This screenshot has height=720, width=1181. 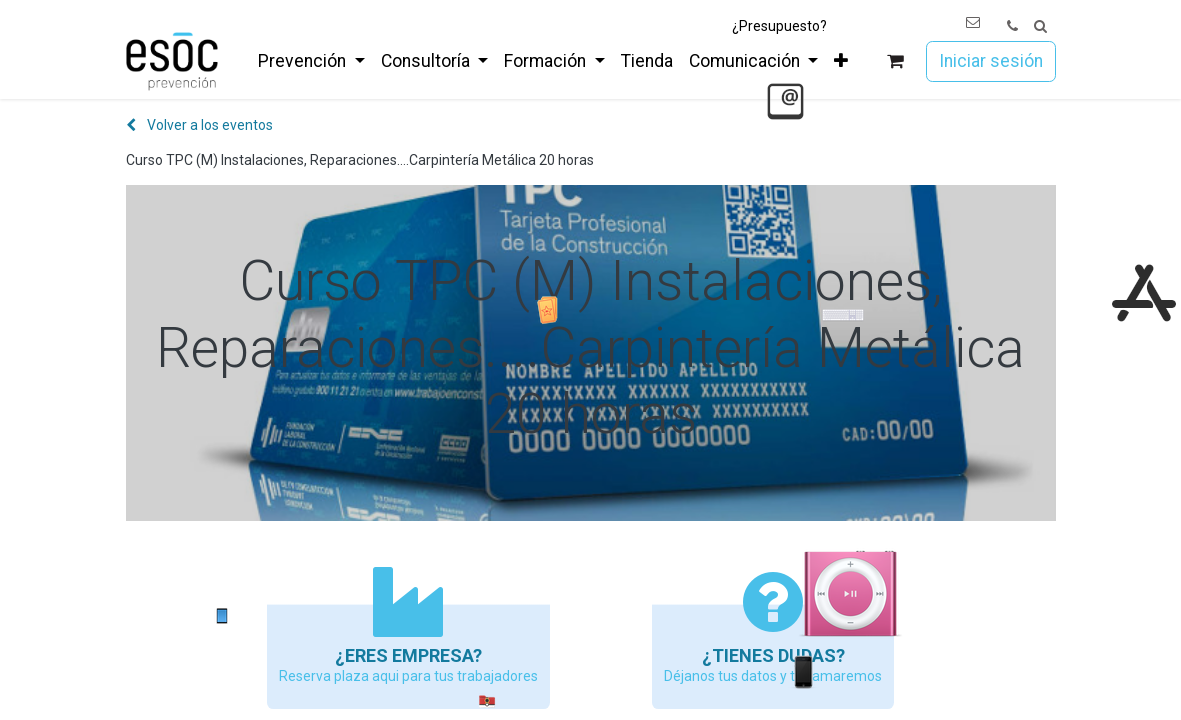 What do you see at coordinates (487, 702) in the screenshot?
I see `open pokémon repeat ball themed folder` at bounding box center [487, 702].